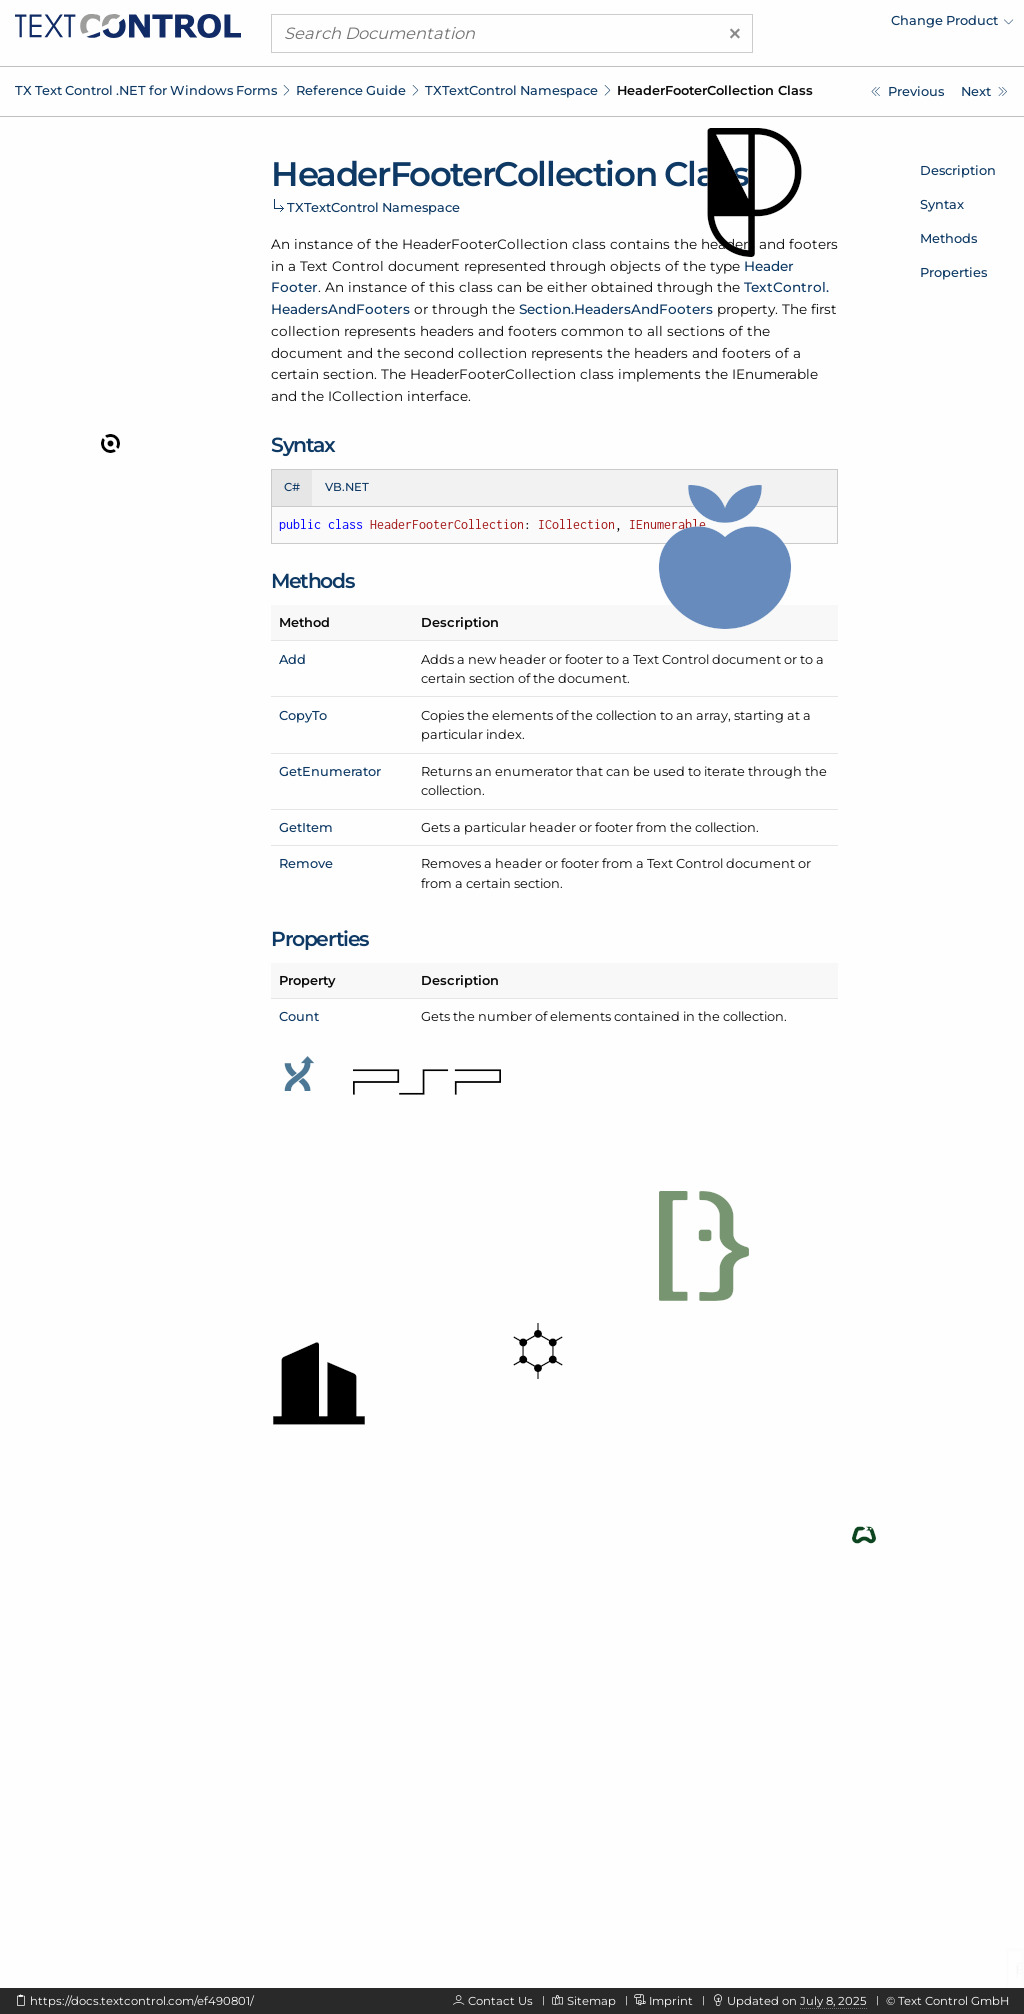 The width and height of the screenshot is (1024, 2014). What do you see at coordinates (754, 192) in the screenshot?
I see `visit the Phosphor Icons website` at bounding box center [754, 192].